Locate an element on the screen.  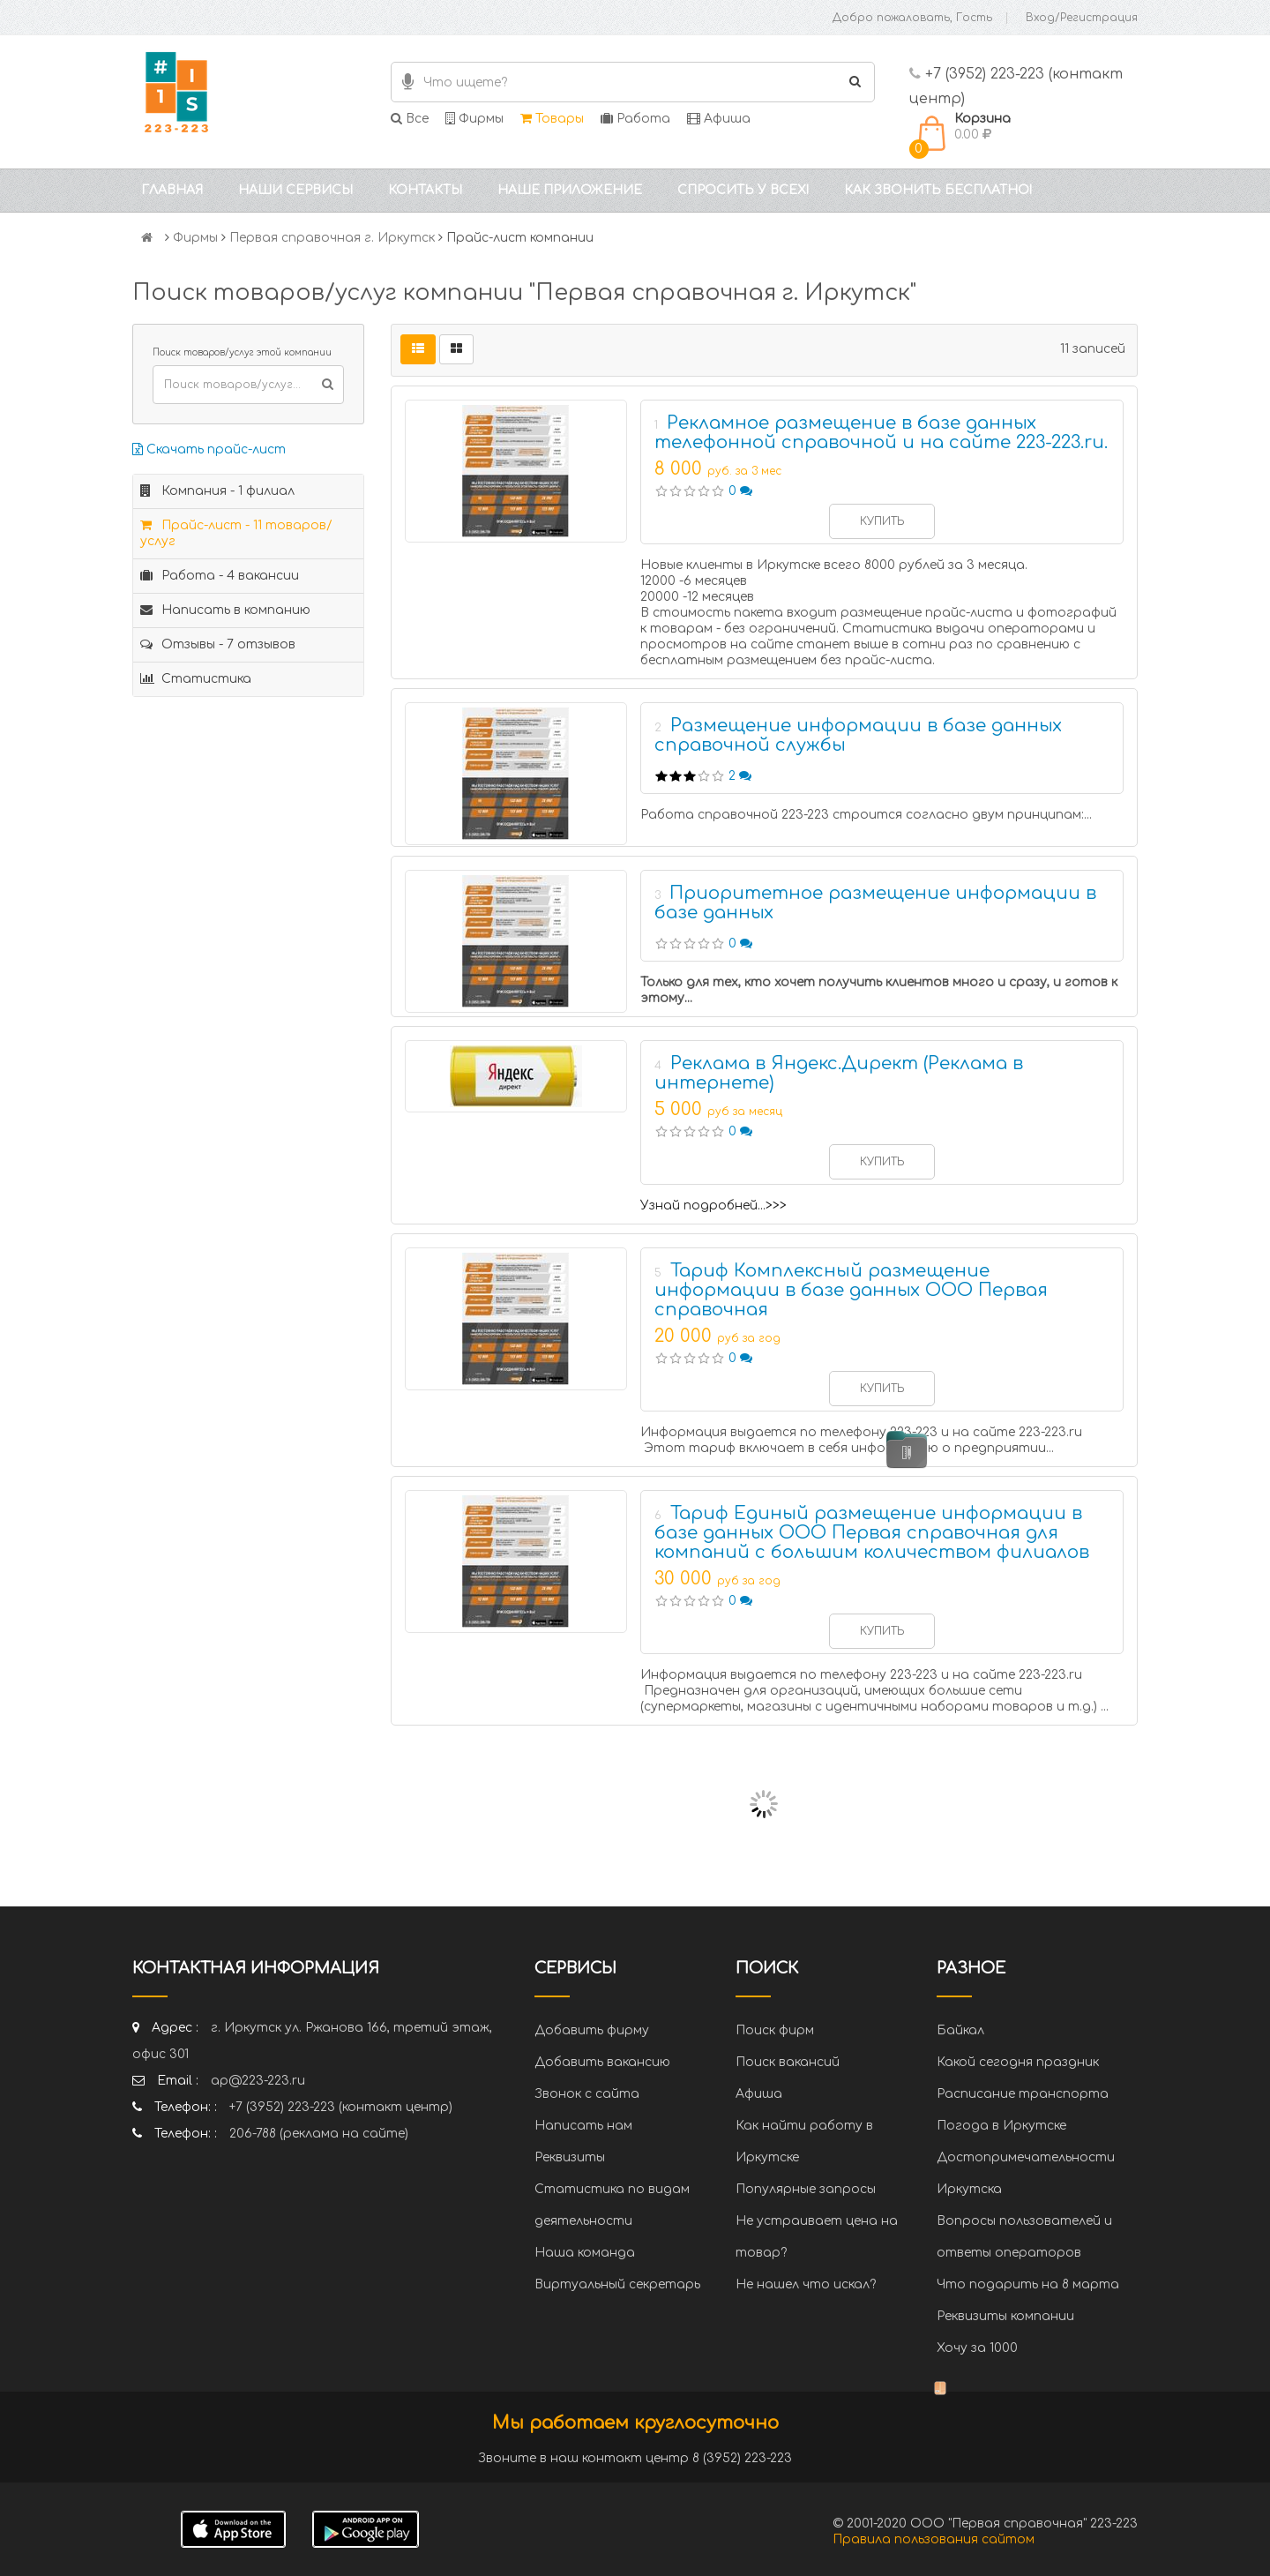
access your templates folder is located at coordinates (907, 1449).